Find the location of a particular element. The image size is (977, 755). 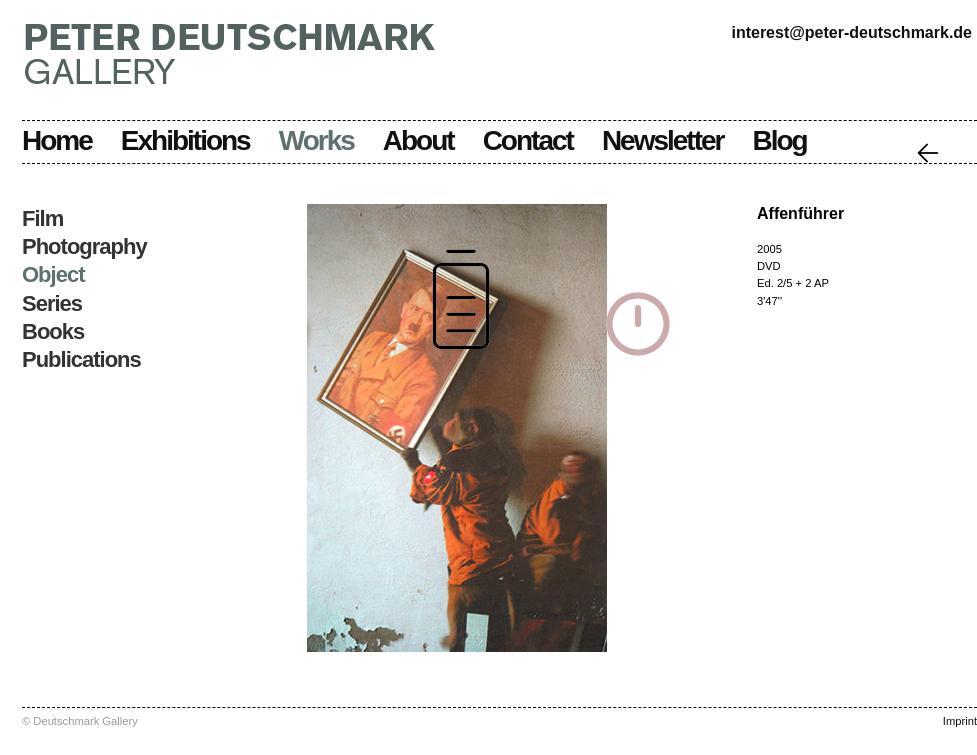

indicates high battery level is located at coordinates (461, 301).